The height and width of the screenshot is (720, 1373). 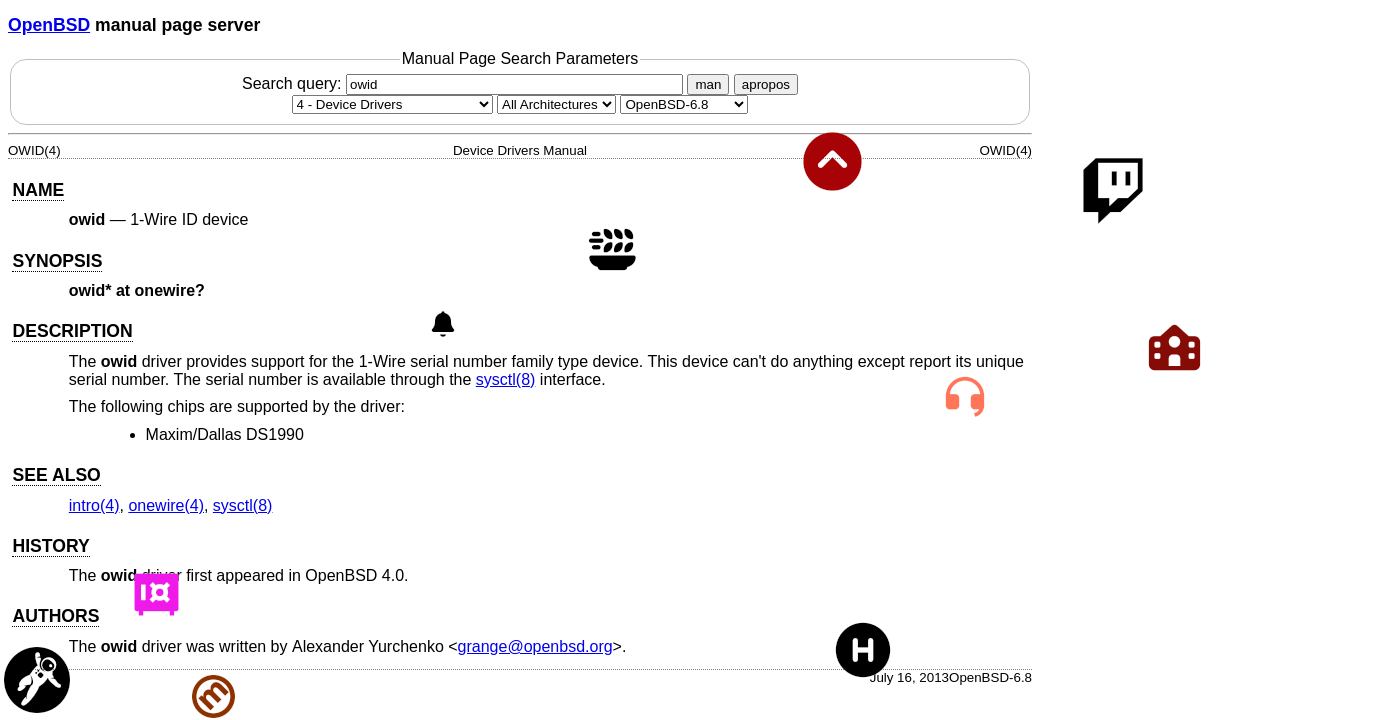 What do you see at coordinates (832, 161) in the screenshot?
I see `scroll to top of page` at bounding box center [832, 161].